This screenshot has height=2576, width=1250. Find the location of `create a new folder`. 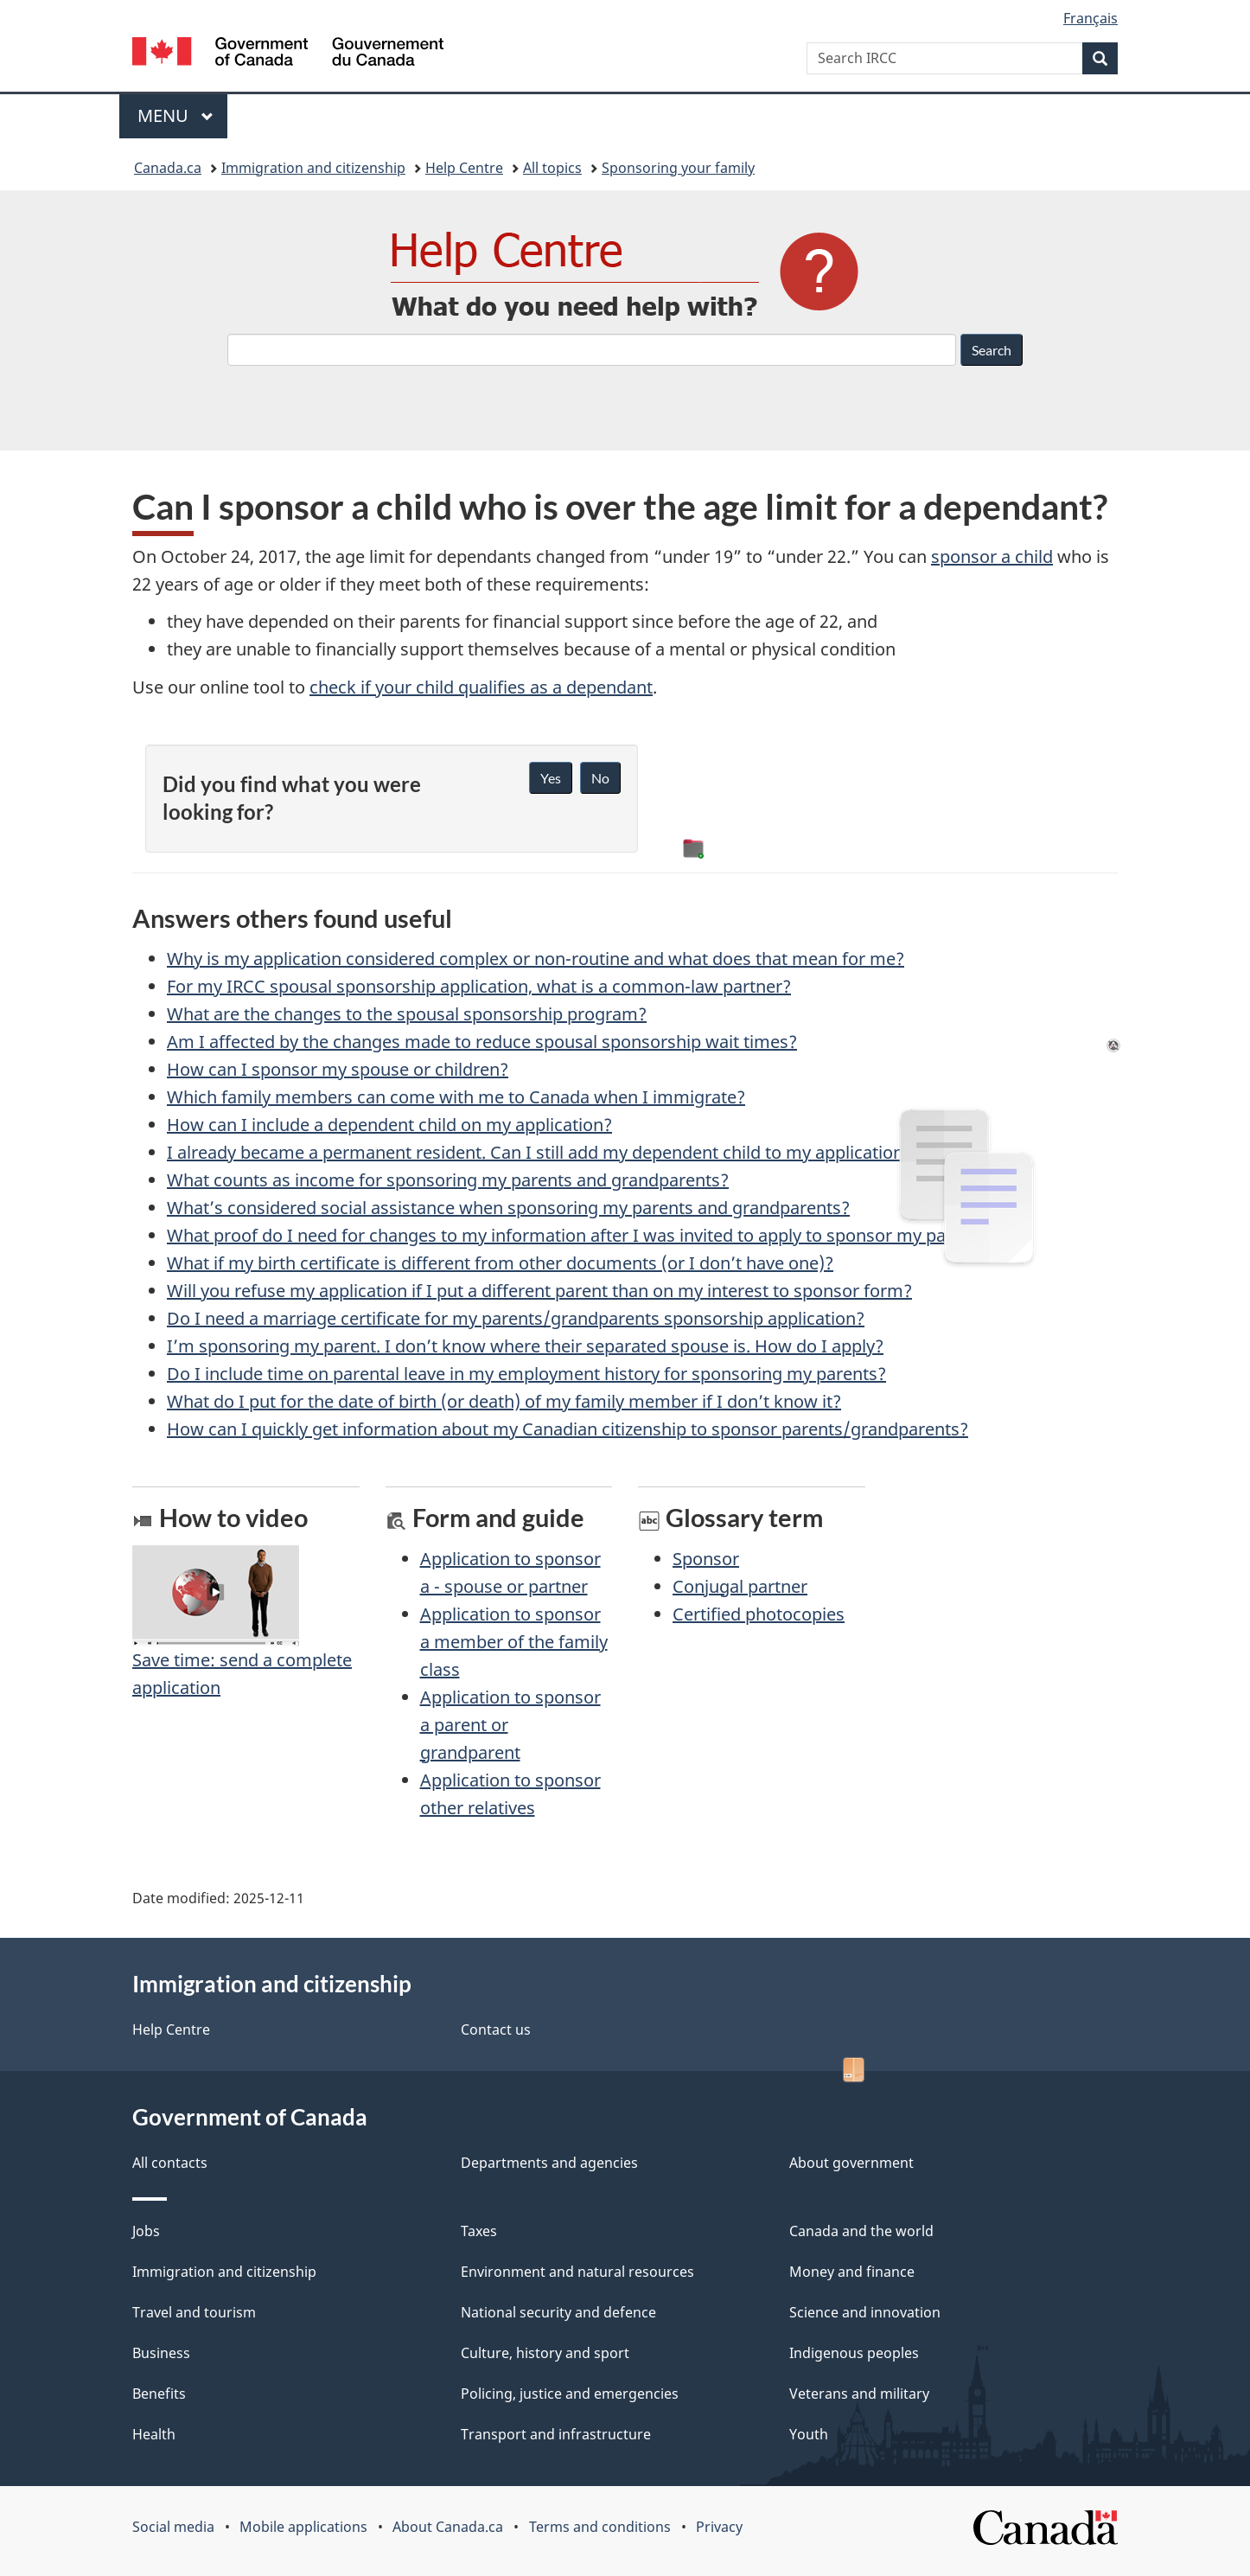

create a new folder is located at coordinates (693, 848).